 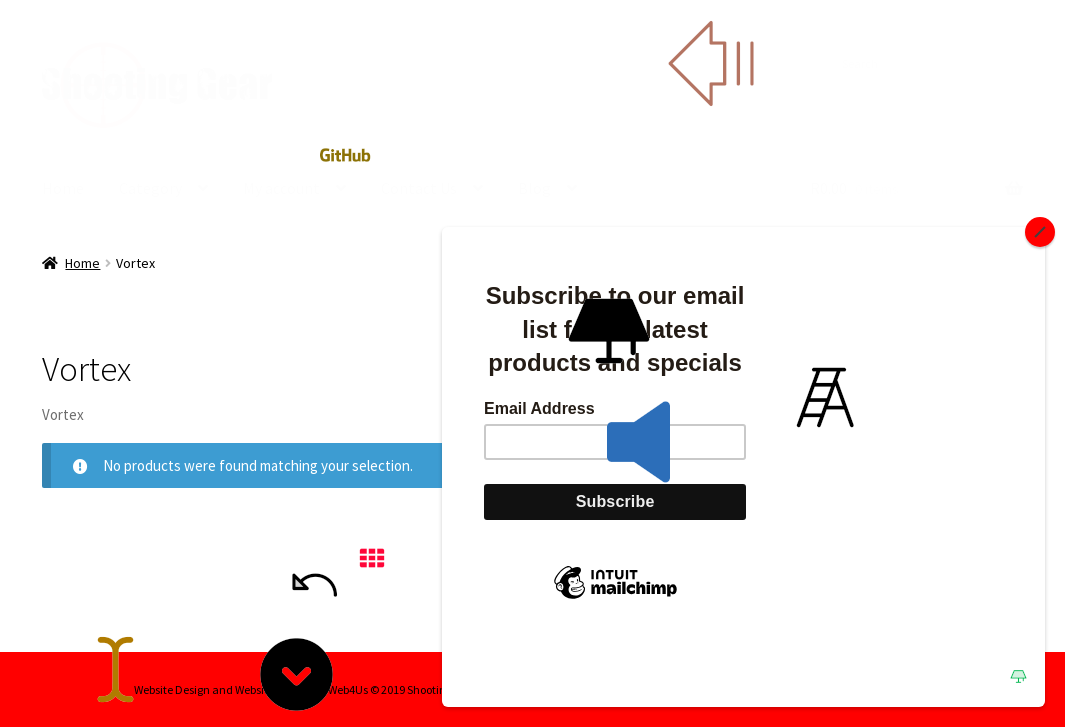 What do you see at coordinates (315, 583) in the screenshot?
I see `undo previous action` at bounding box center [315, 583].